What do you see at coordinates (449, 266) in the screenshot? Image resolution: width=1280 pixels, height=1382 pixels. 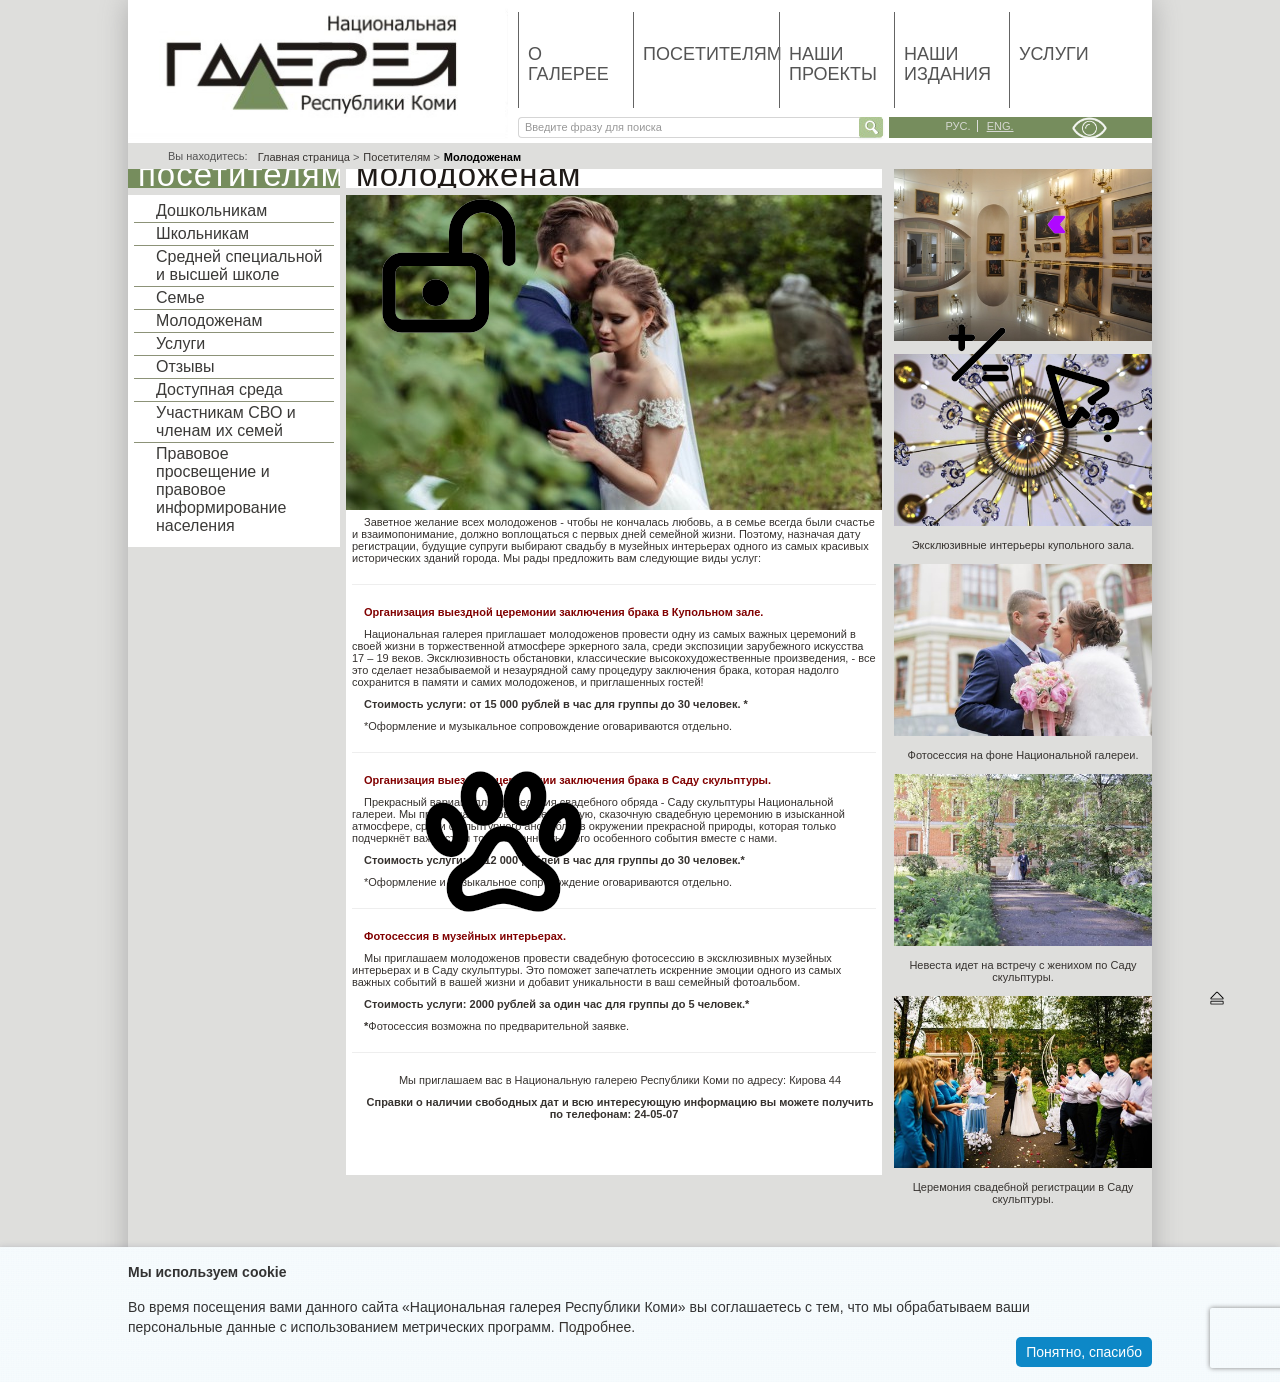 I see `unlocked or unsecured state` at bounding box center [449, 266].